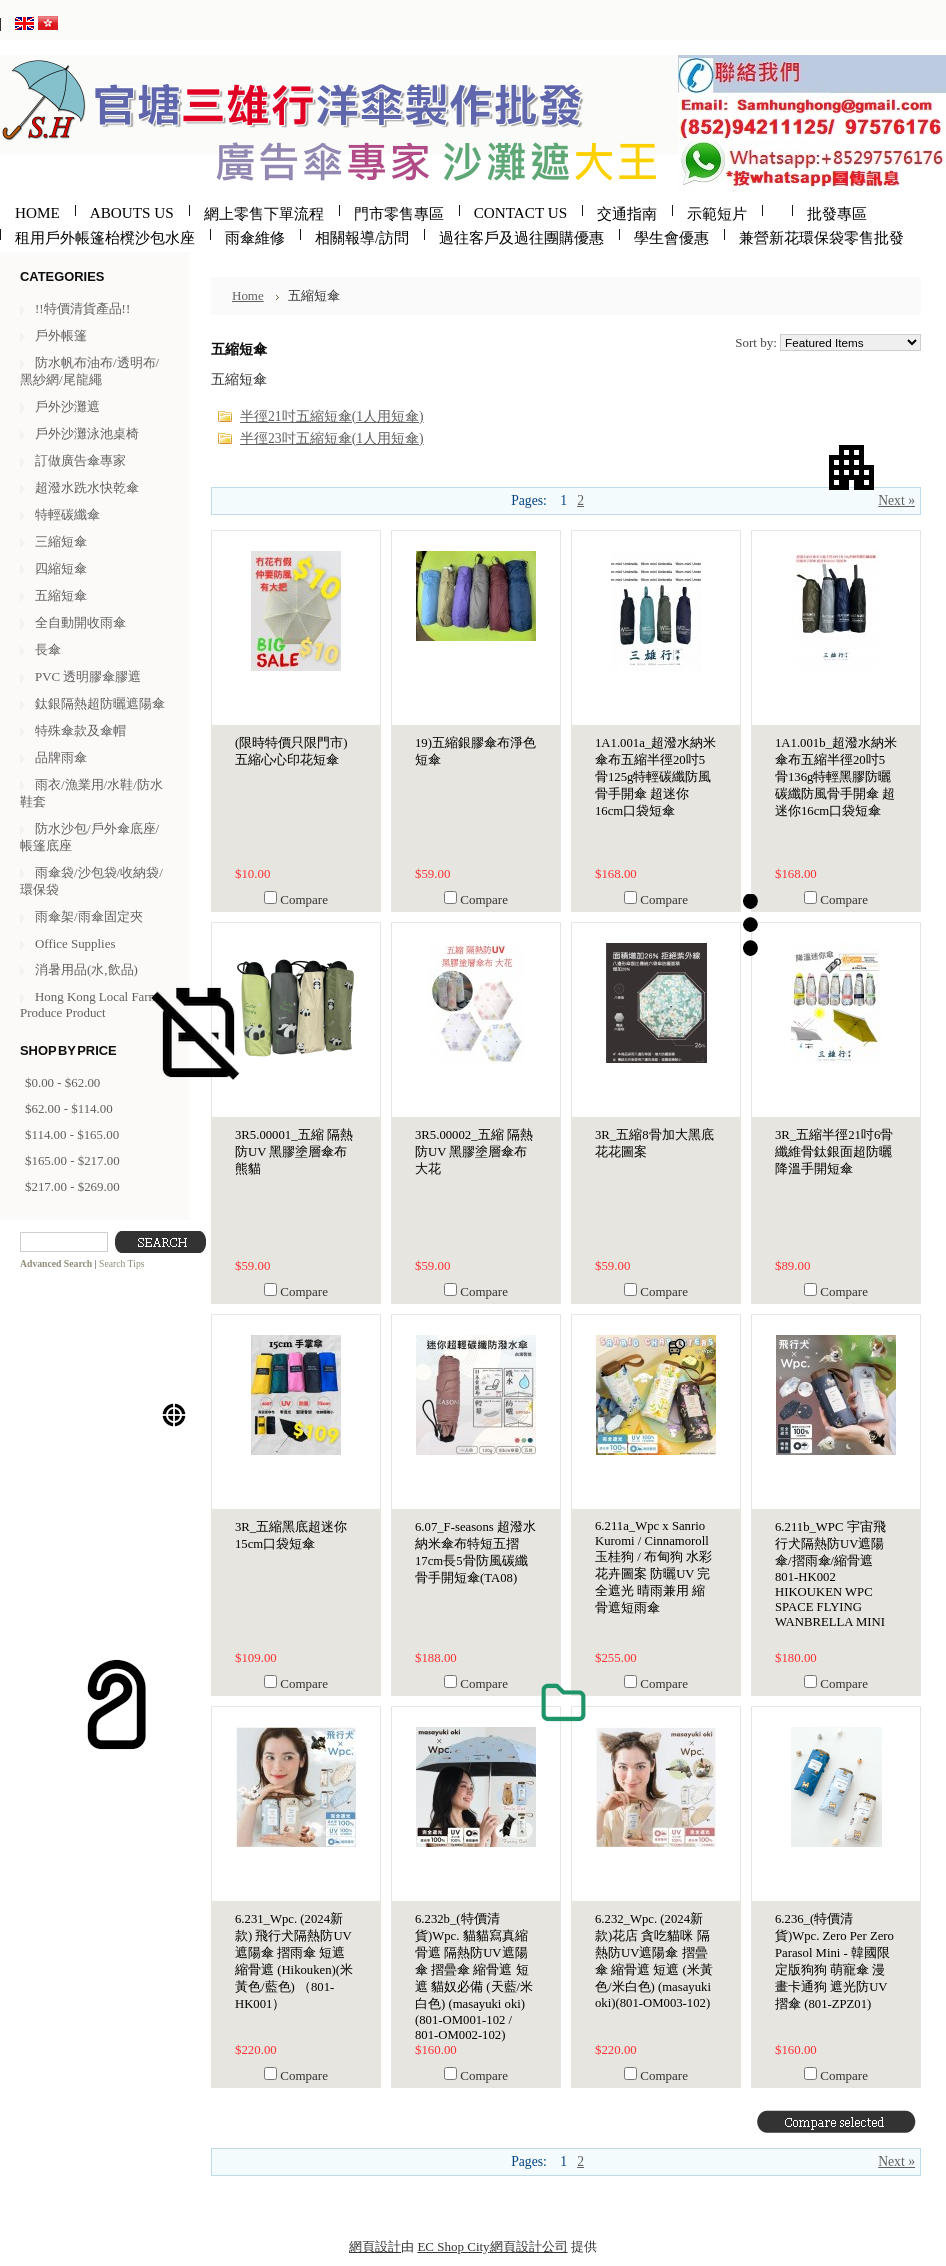  I want to click on open folder to view files, so click(563, 1703).